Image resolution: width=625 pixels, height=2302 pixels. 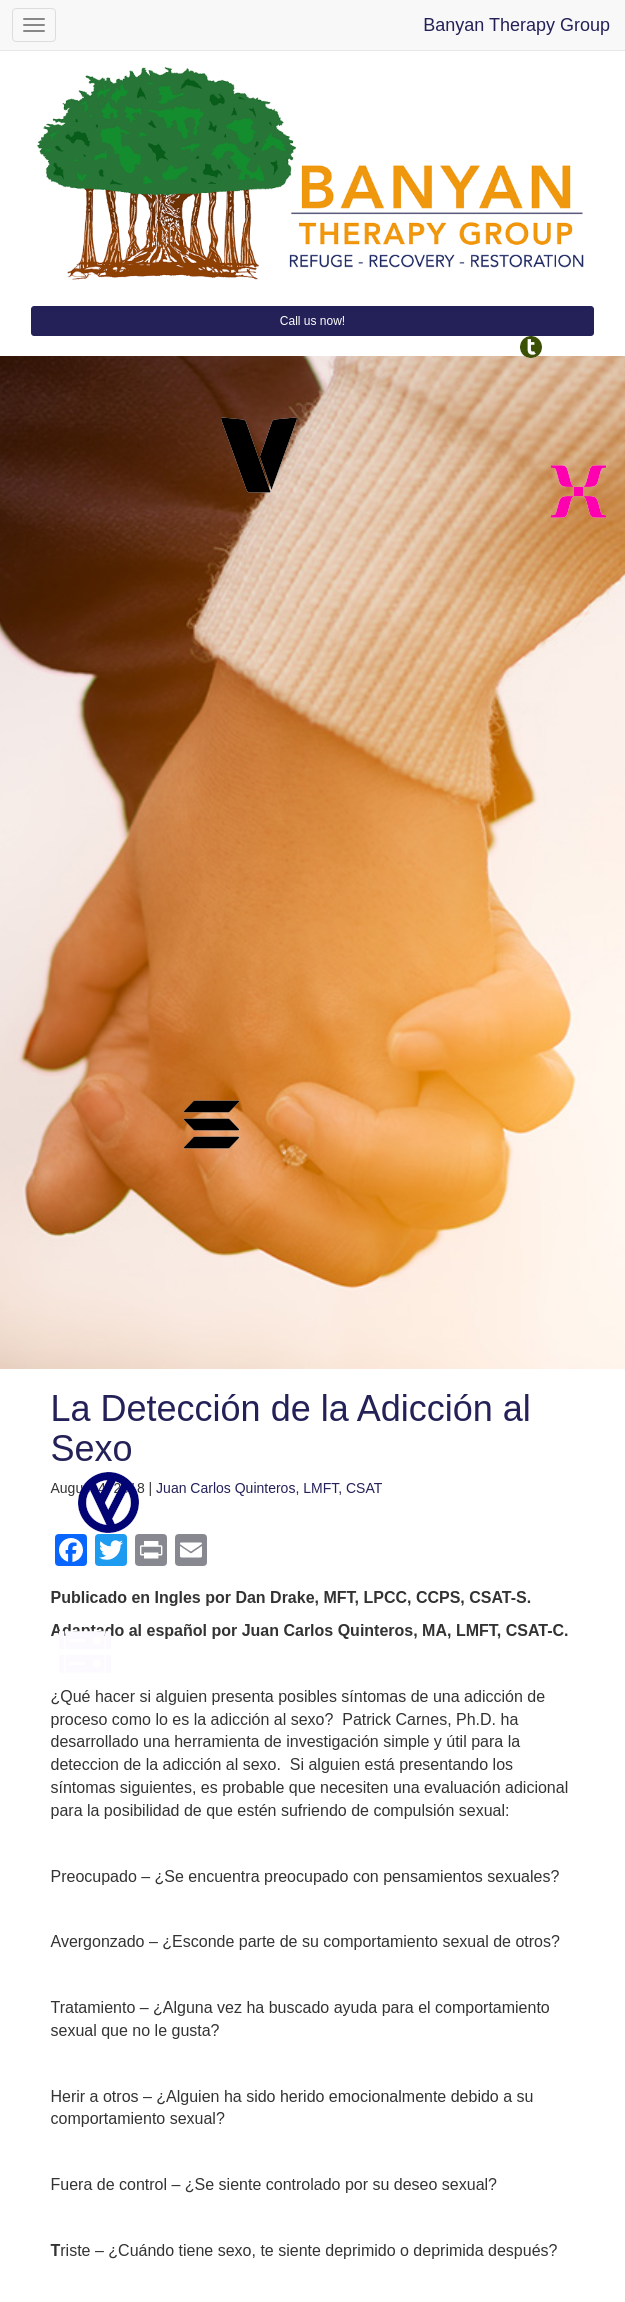 What do you see at coordinates (108, 1502) in the screenshot?
I see `fozzy hosting service logo` at bounding box center [108, 1502].